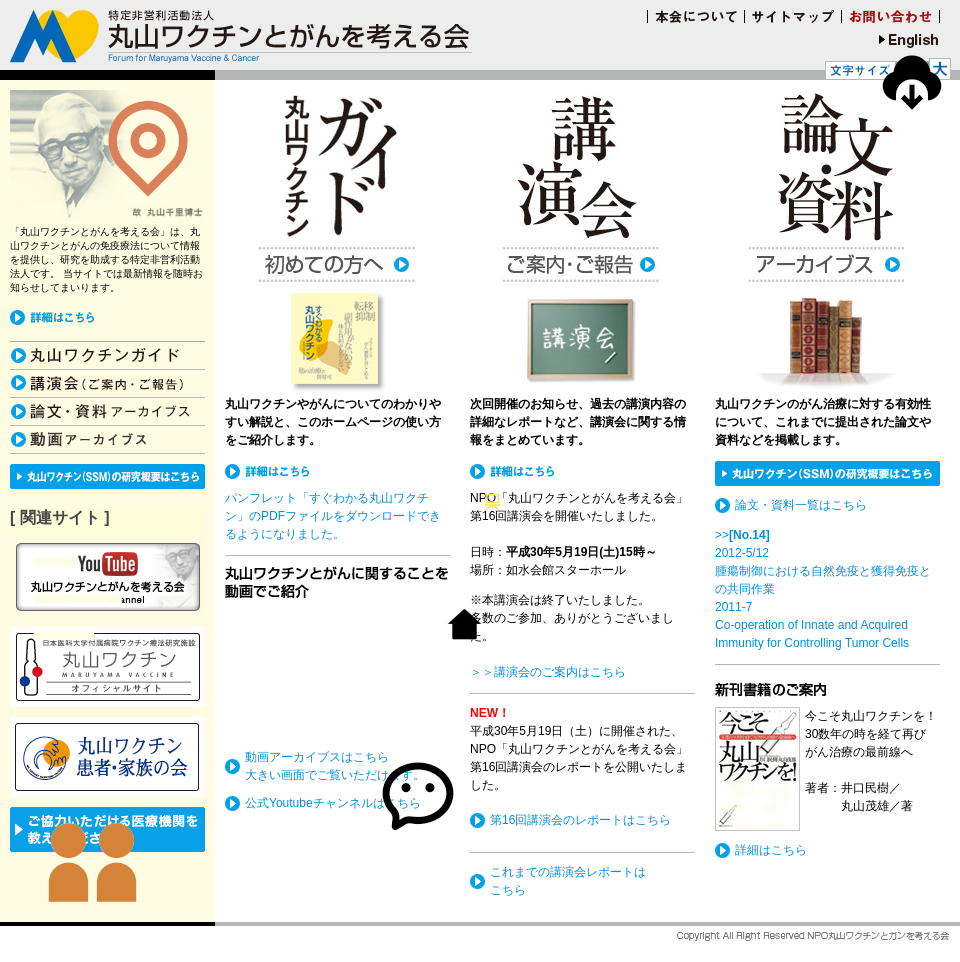 The width and height of the screenshot is (960, 962). I want to click on navigate to home screen, so click(464, 625).